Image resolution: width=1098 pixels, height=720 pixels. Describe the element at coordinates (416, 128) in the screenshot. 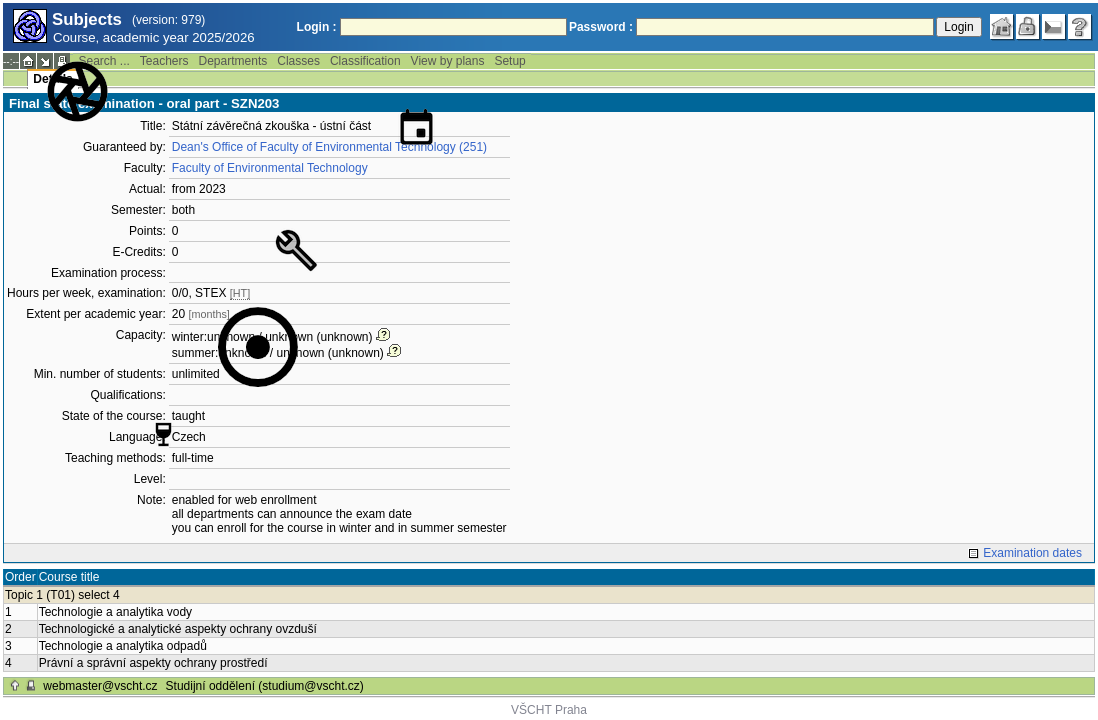

I see `add an event to your calendar` at that location.